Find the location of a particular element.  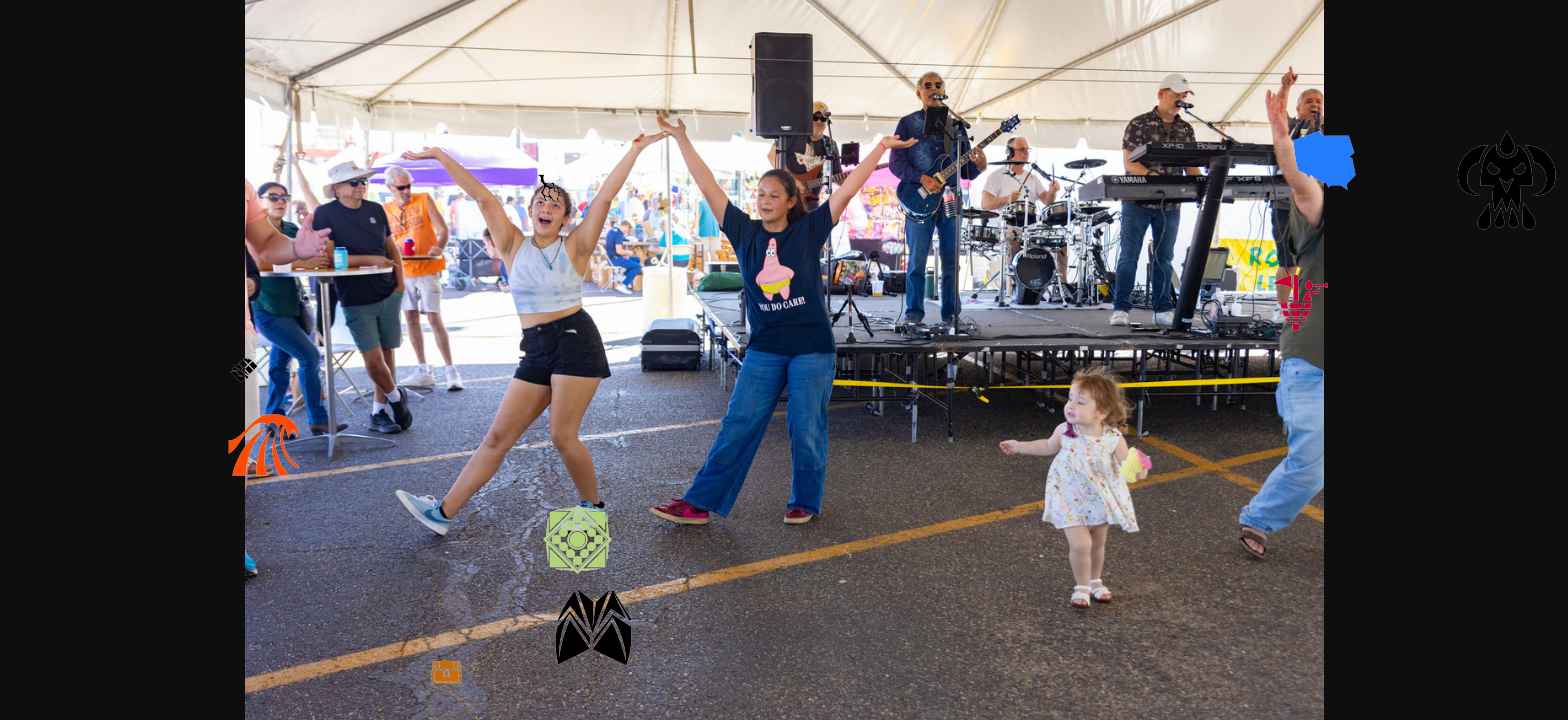

play a fortune teller or paper folding game is located at coordinates (593, 627).